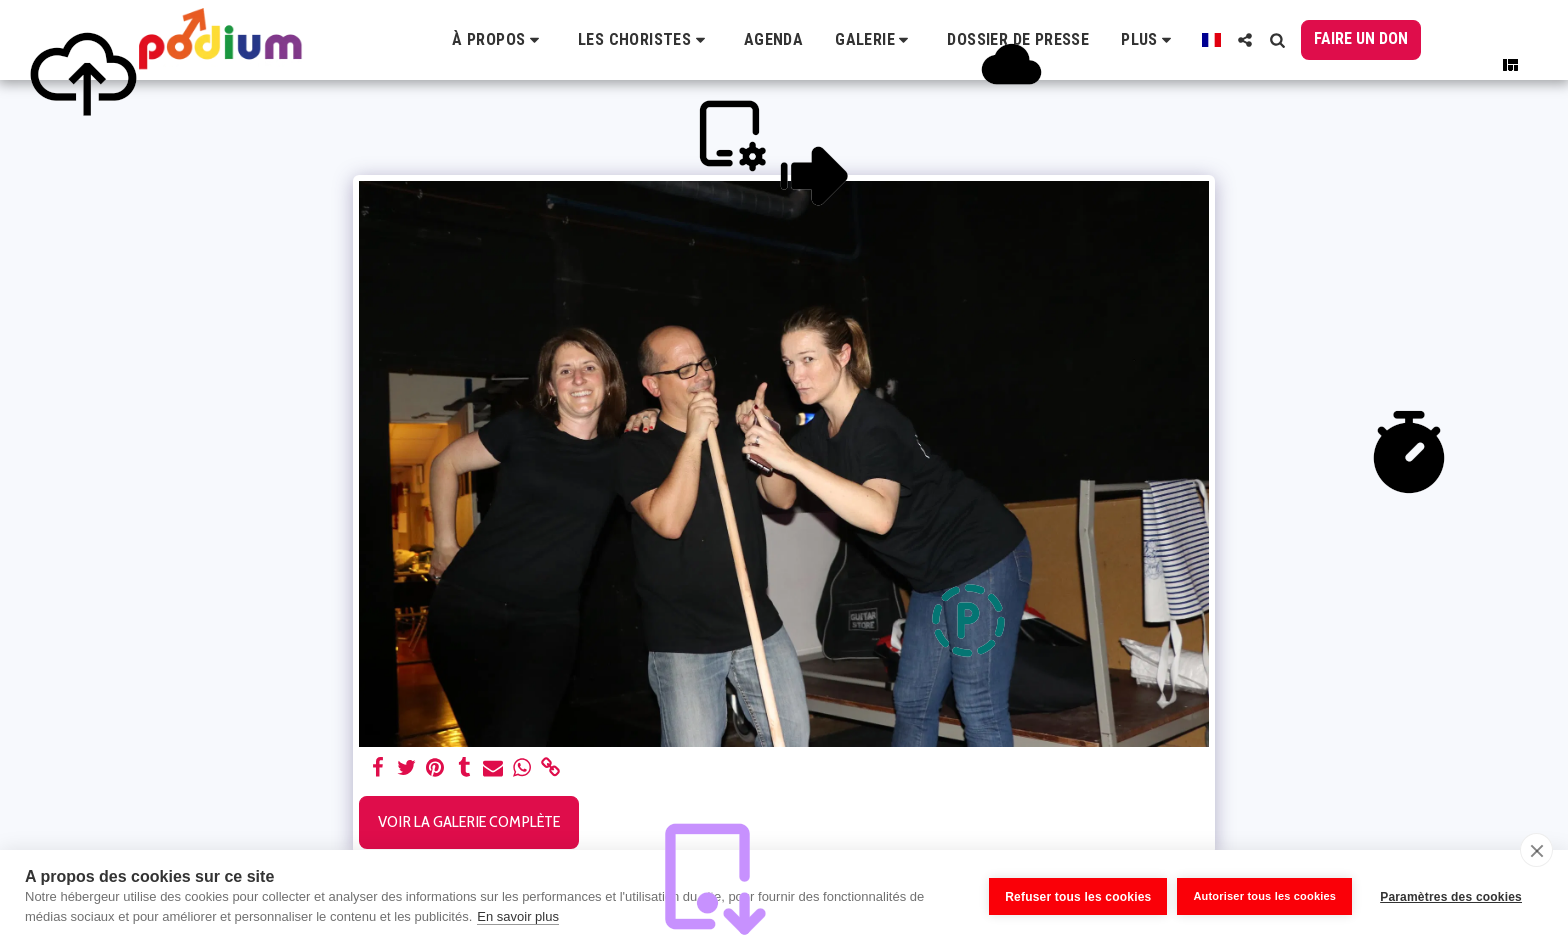 The image size is (1568, 944). I want to click on switch to quilt or mosaic view layout, so click(1510, 65).